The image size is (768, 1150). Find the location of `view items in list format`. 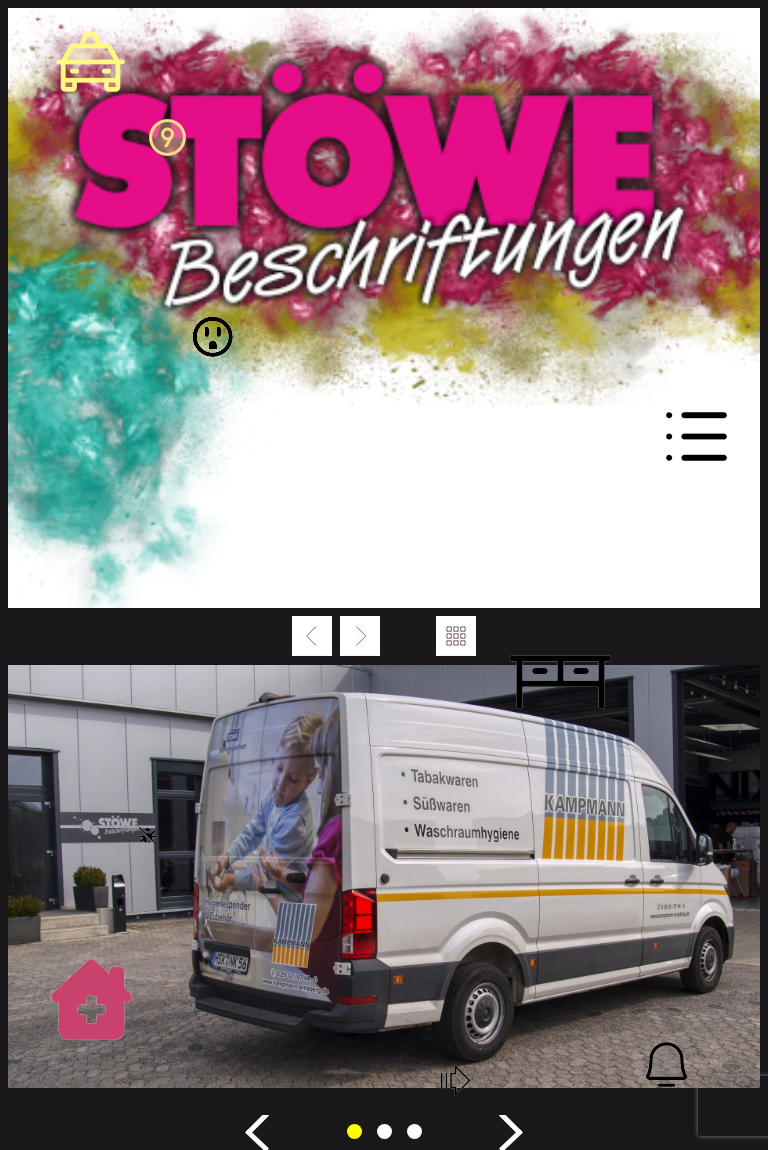

view items in list format is located at coordinates (696, 436).